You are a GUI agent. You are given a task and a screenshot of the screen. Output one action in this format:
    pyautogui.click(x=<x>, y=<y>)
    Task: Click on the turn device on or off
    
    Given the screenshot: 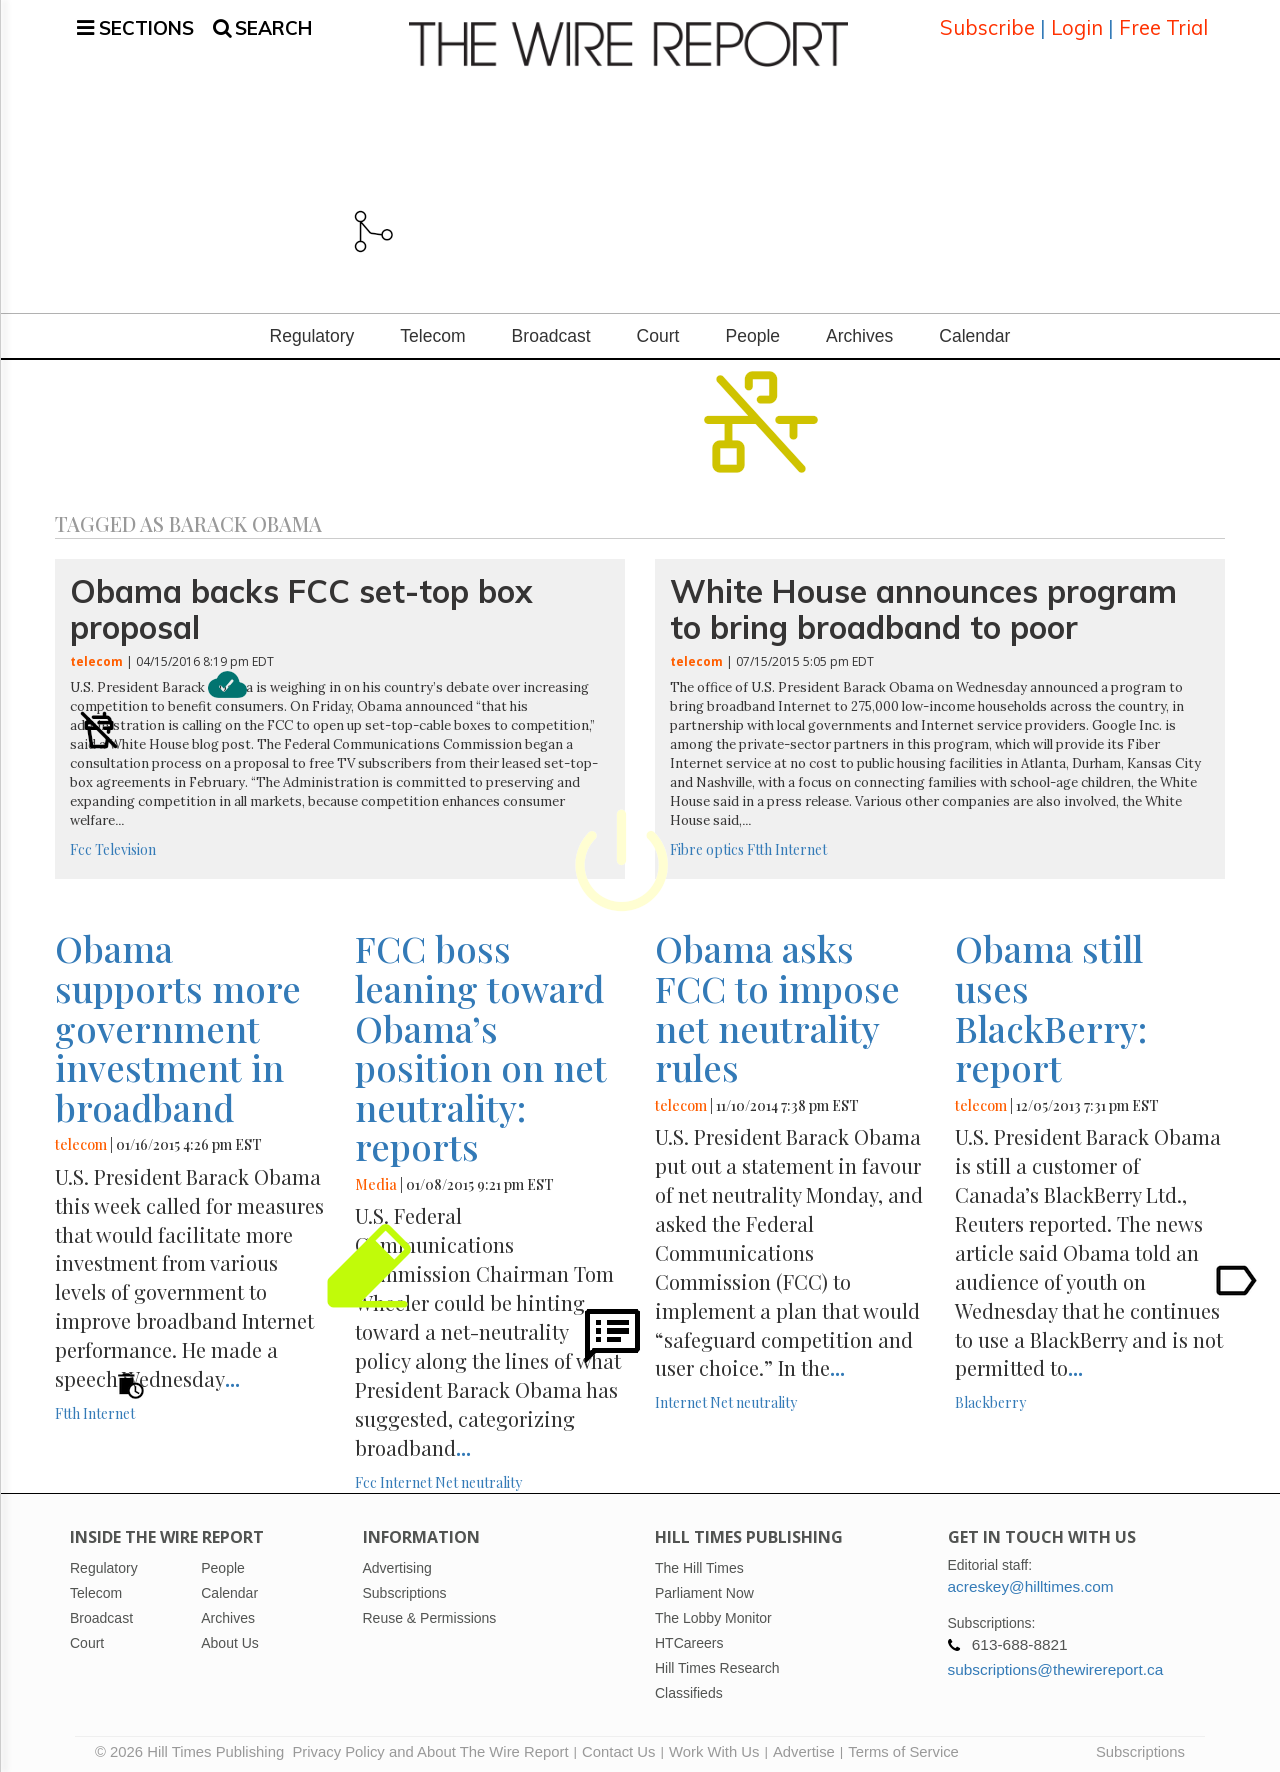 What is the action you would take?
    pyautogui.click(x=621, y=860)
    